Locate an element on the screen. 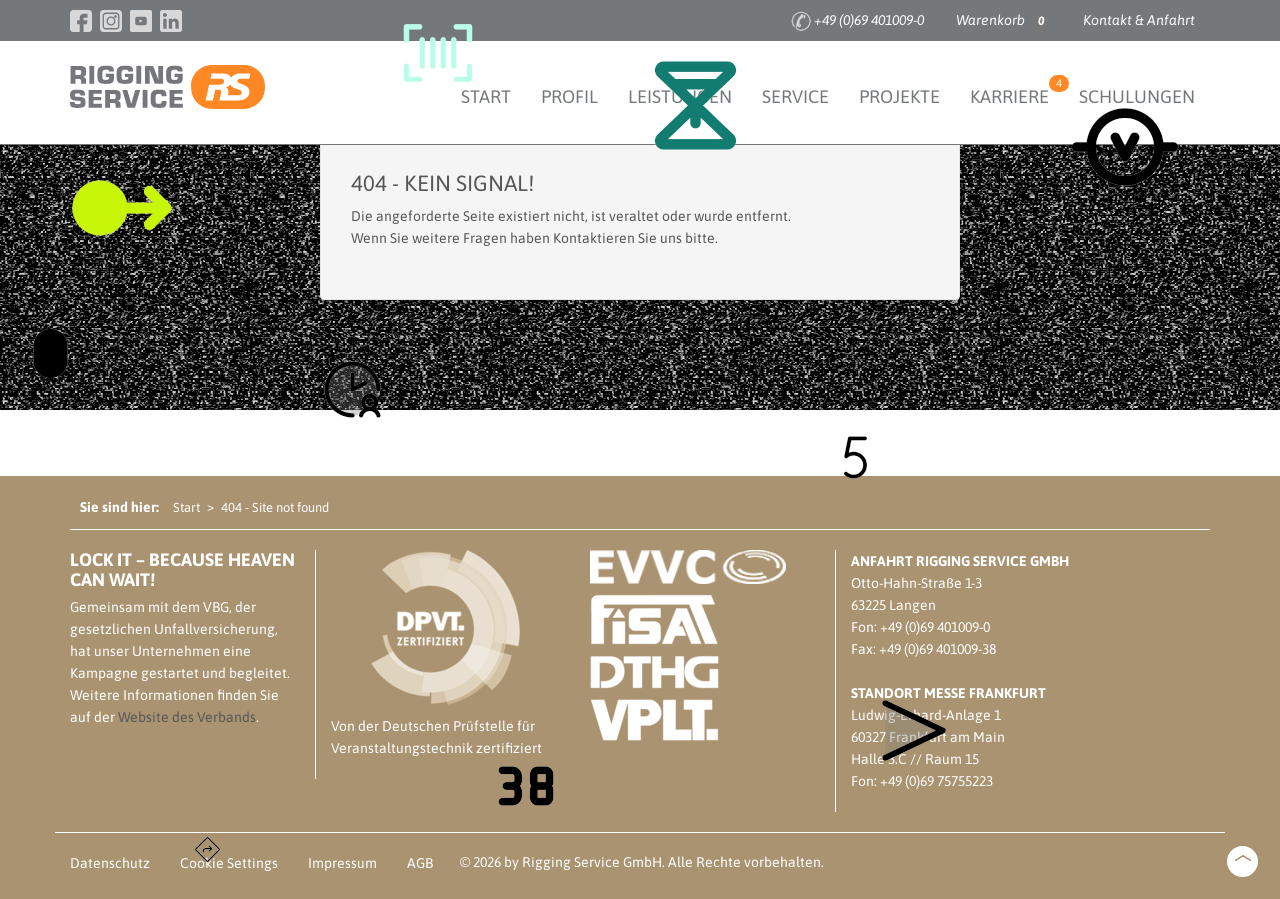 The height and width of the screenshot is (899, 1280). swipe right to continue or accept is located at coordinates (122, 208).